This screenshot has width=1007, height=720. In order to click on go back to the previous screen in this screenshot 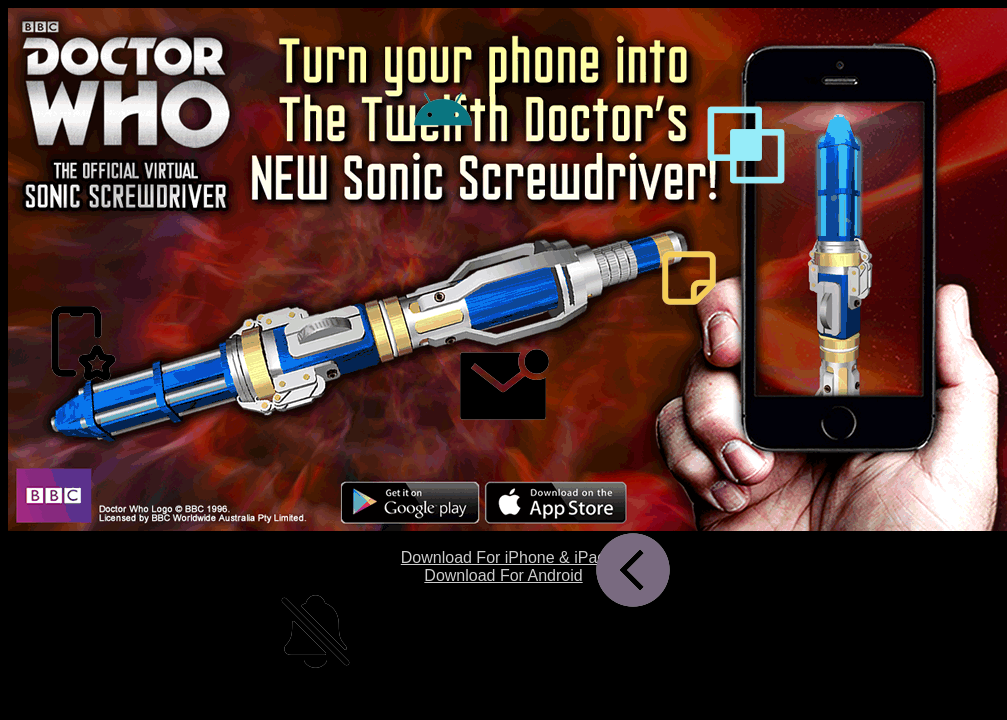, I will do `click(633, 570)`.